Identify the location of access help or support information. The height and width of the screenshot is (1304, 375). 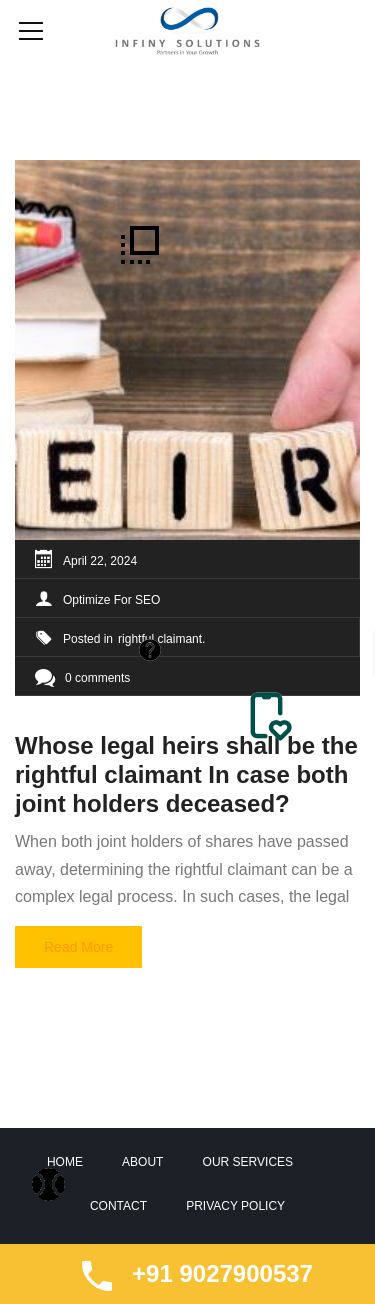
(150, 650).